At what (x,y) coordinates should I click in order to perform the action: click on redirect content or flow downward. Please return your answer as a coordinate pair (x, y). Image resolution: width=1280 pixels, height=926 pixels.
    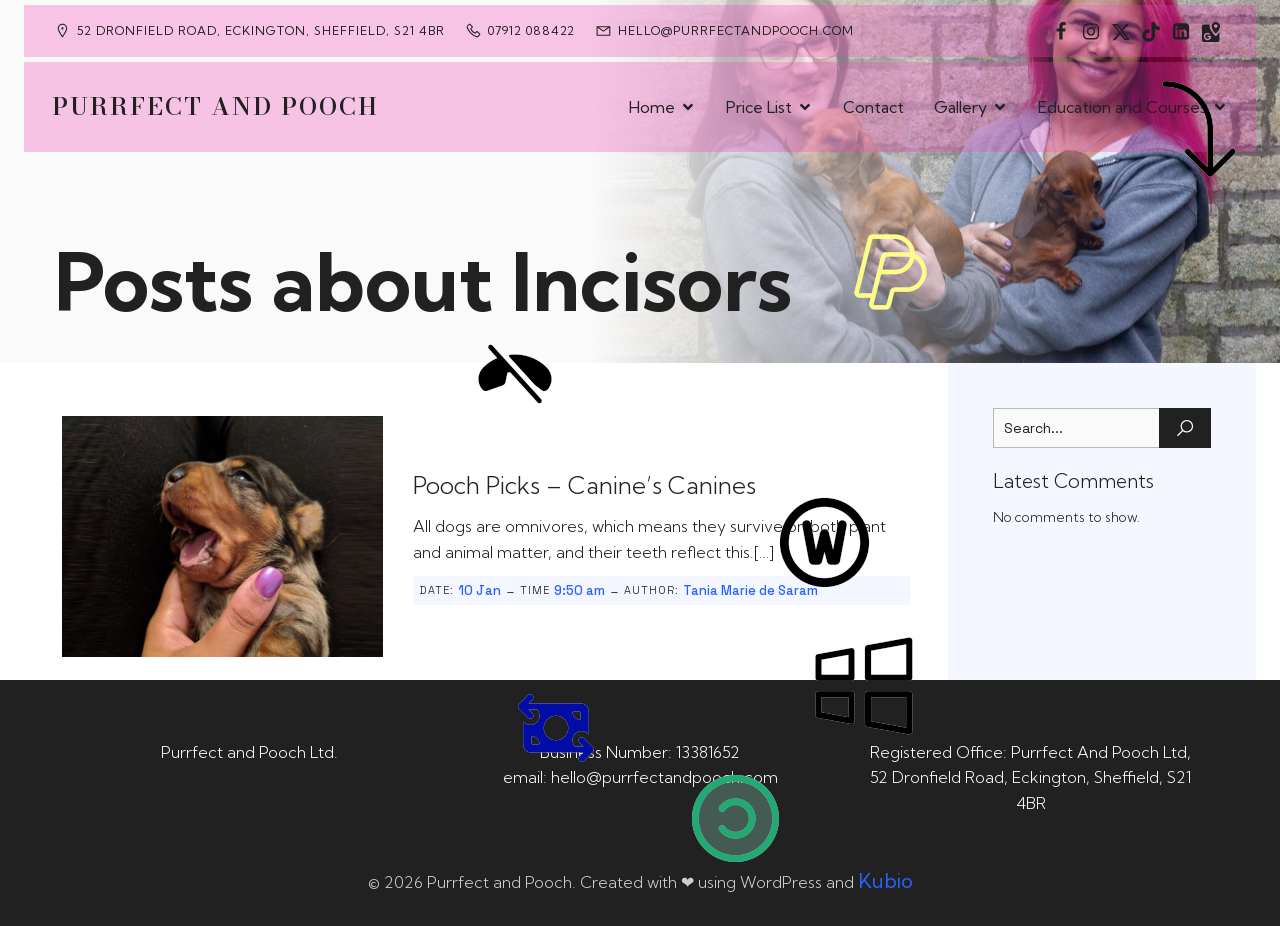
    Looking at the image, I should click on (1199, 129).